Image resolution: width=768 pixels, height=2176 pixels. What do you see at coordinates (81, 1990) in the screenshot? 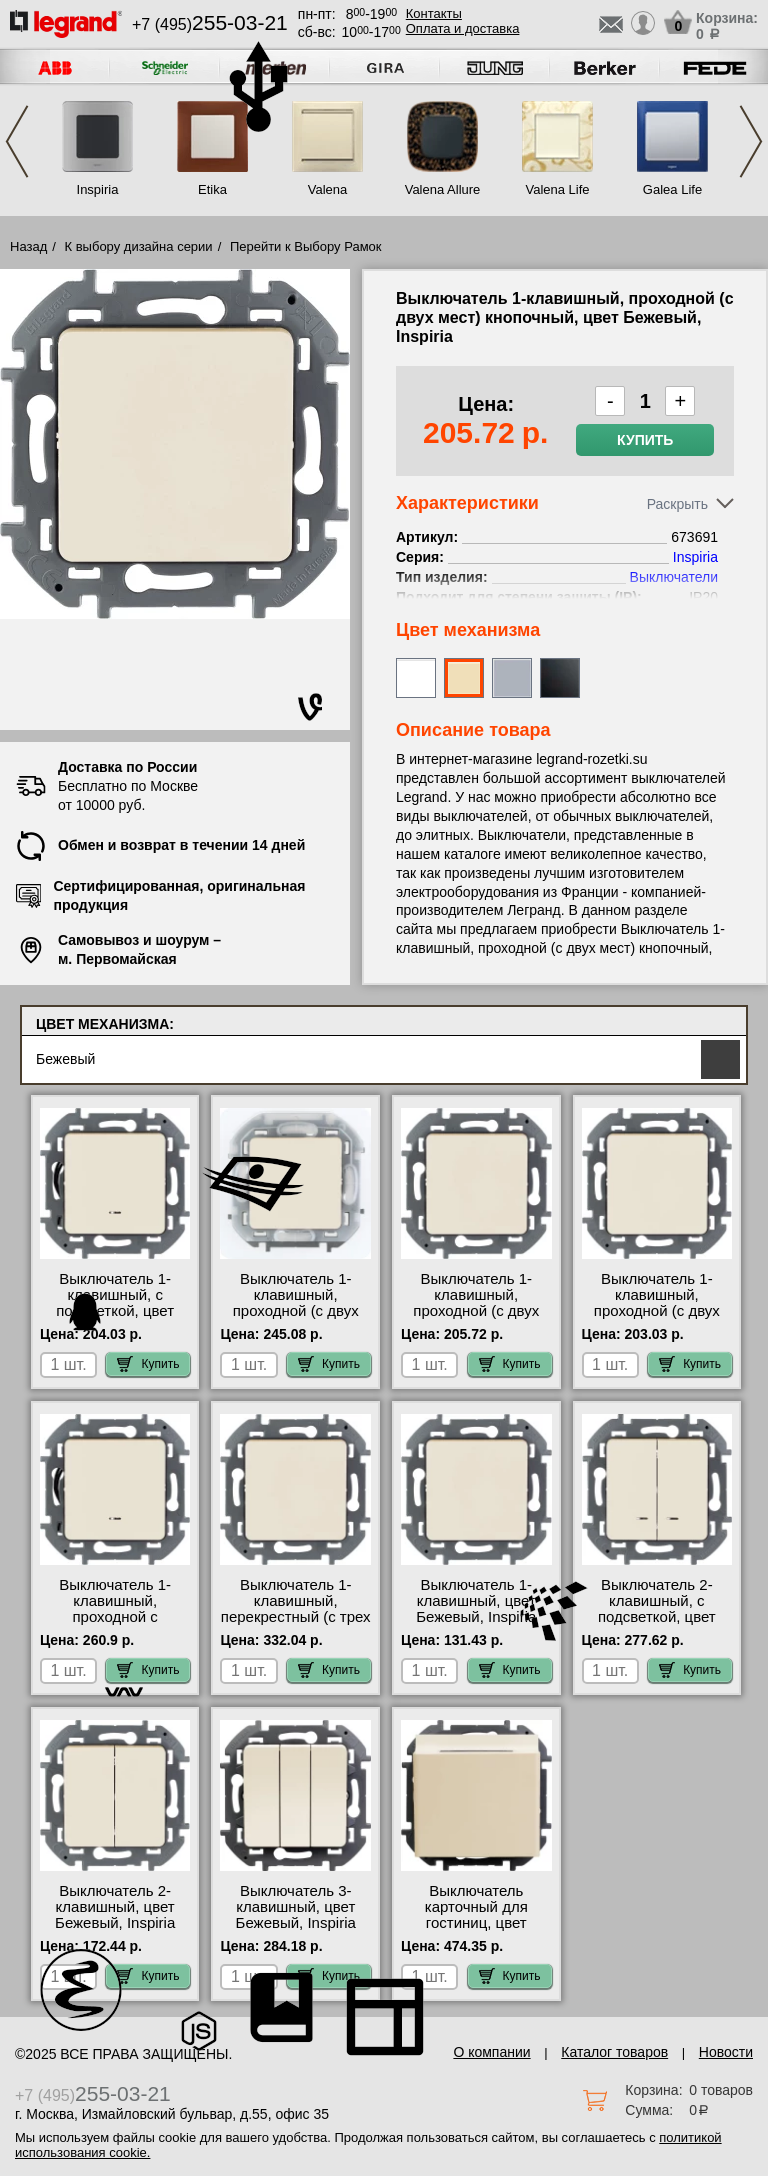
I see `open gnu emacs text editor` at bounding box center [81, 1990].